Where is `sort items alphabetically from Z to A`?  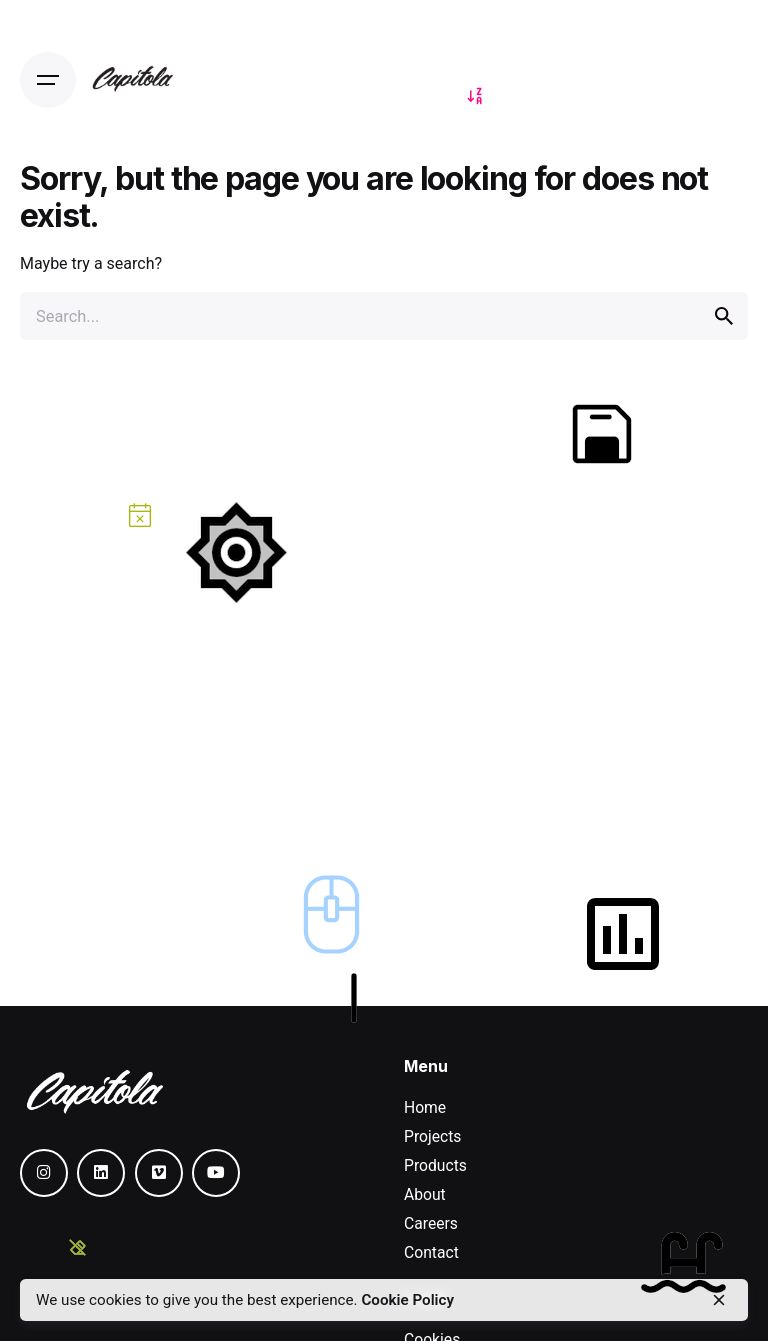
sort items alphabetically from Z to A is located at coordinates (475, 96).